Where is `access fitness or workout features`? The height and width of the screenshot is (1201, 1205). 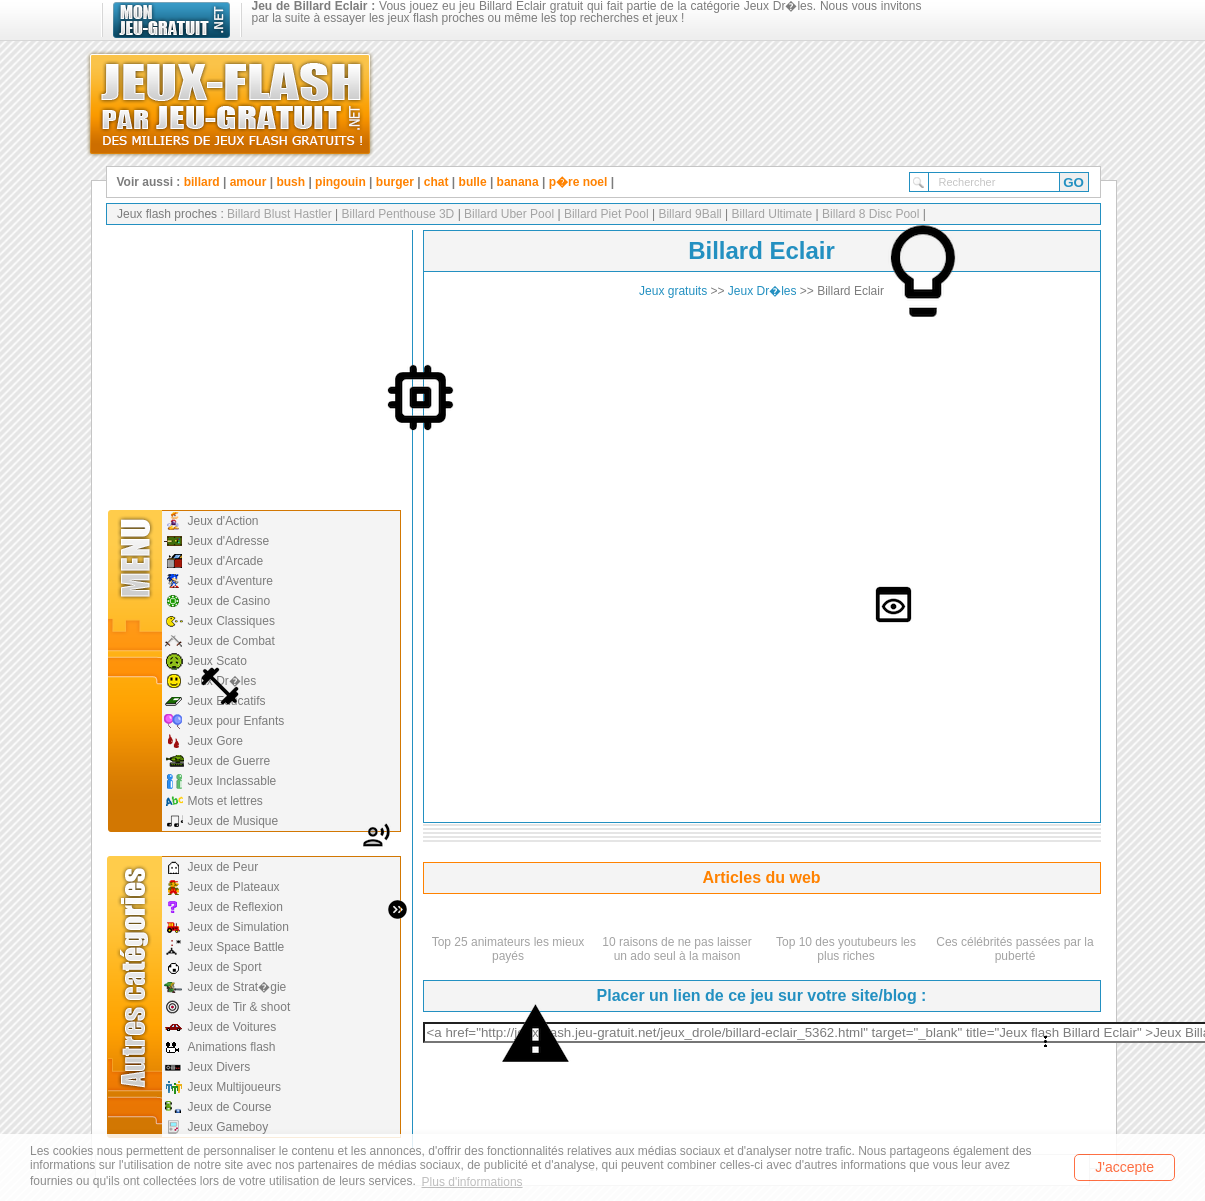
access fitness or workout features is located at coordinates (220, 686).